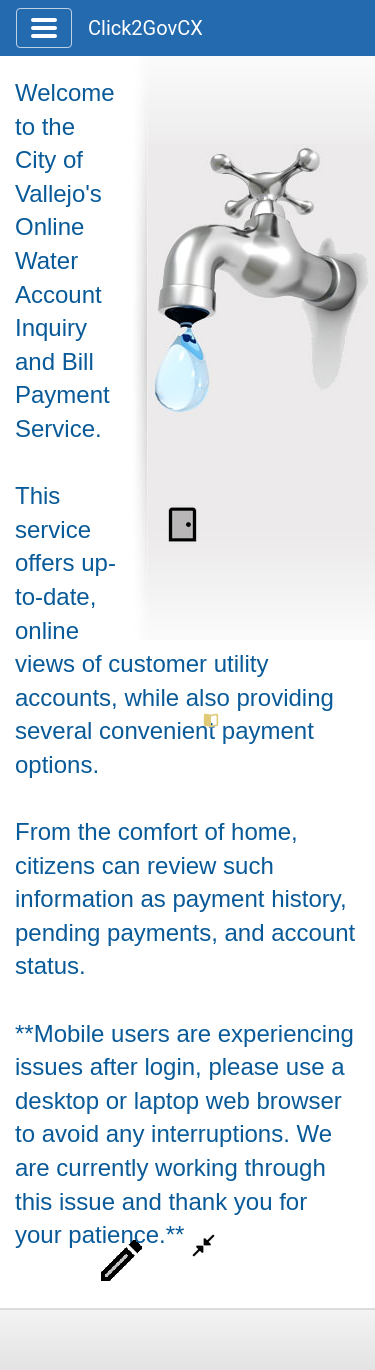 The image size is (375, 1370). Describe the element at coordinates (211, 720) in the screenshot. I see `open reading mode or e-reader` at that location.